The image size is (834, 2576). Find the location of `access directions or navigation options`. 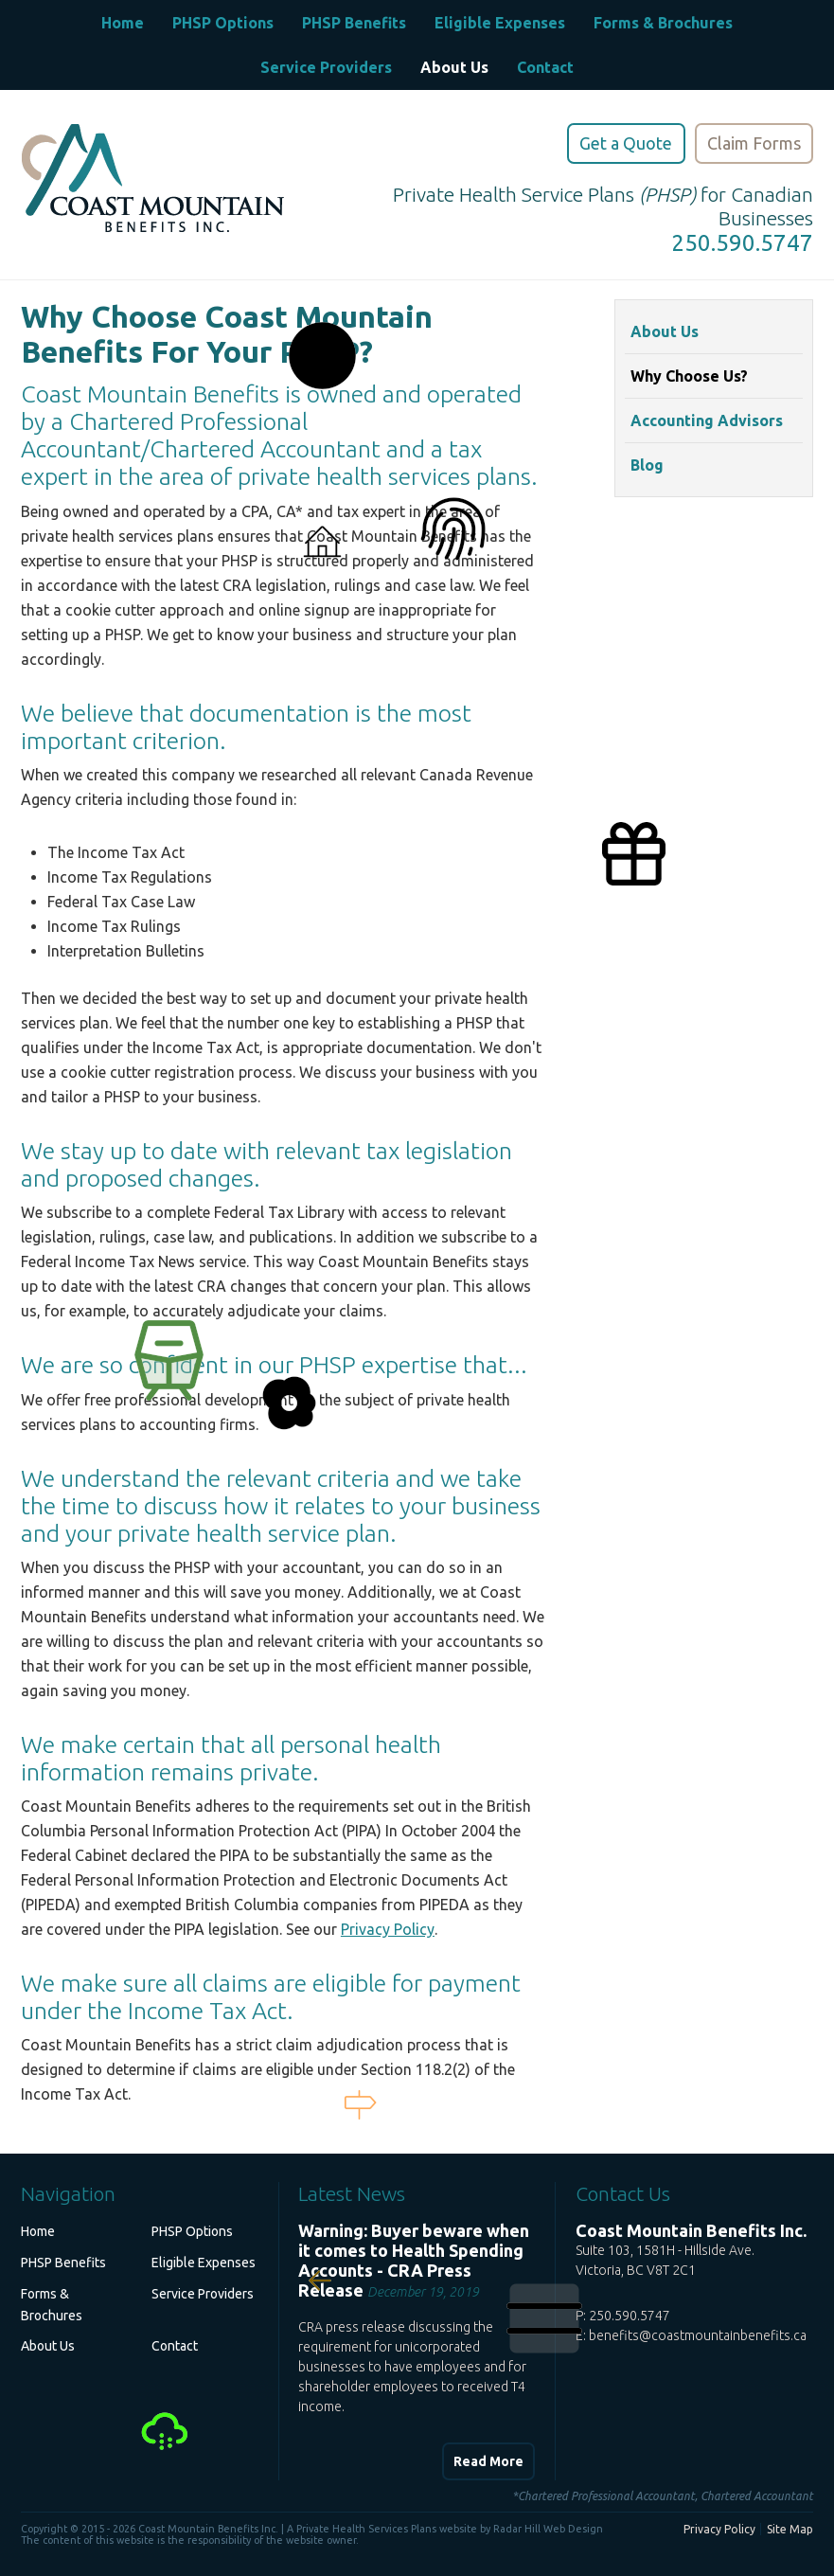

access directions or navigation options is located at coordinates (359, 2104).